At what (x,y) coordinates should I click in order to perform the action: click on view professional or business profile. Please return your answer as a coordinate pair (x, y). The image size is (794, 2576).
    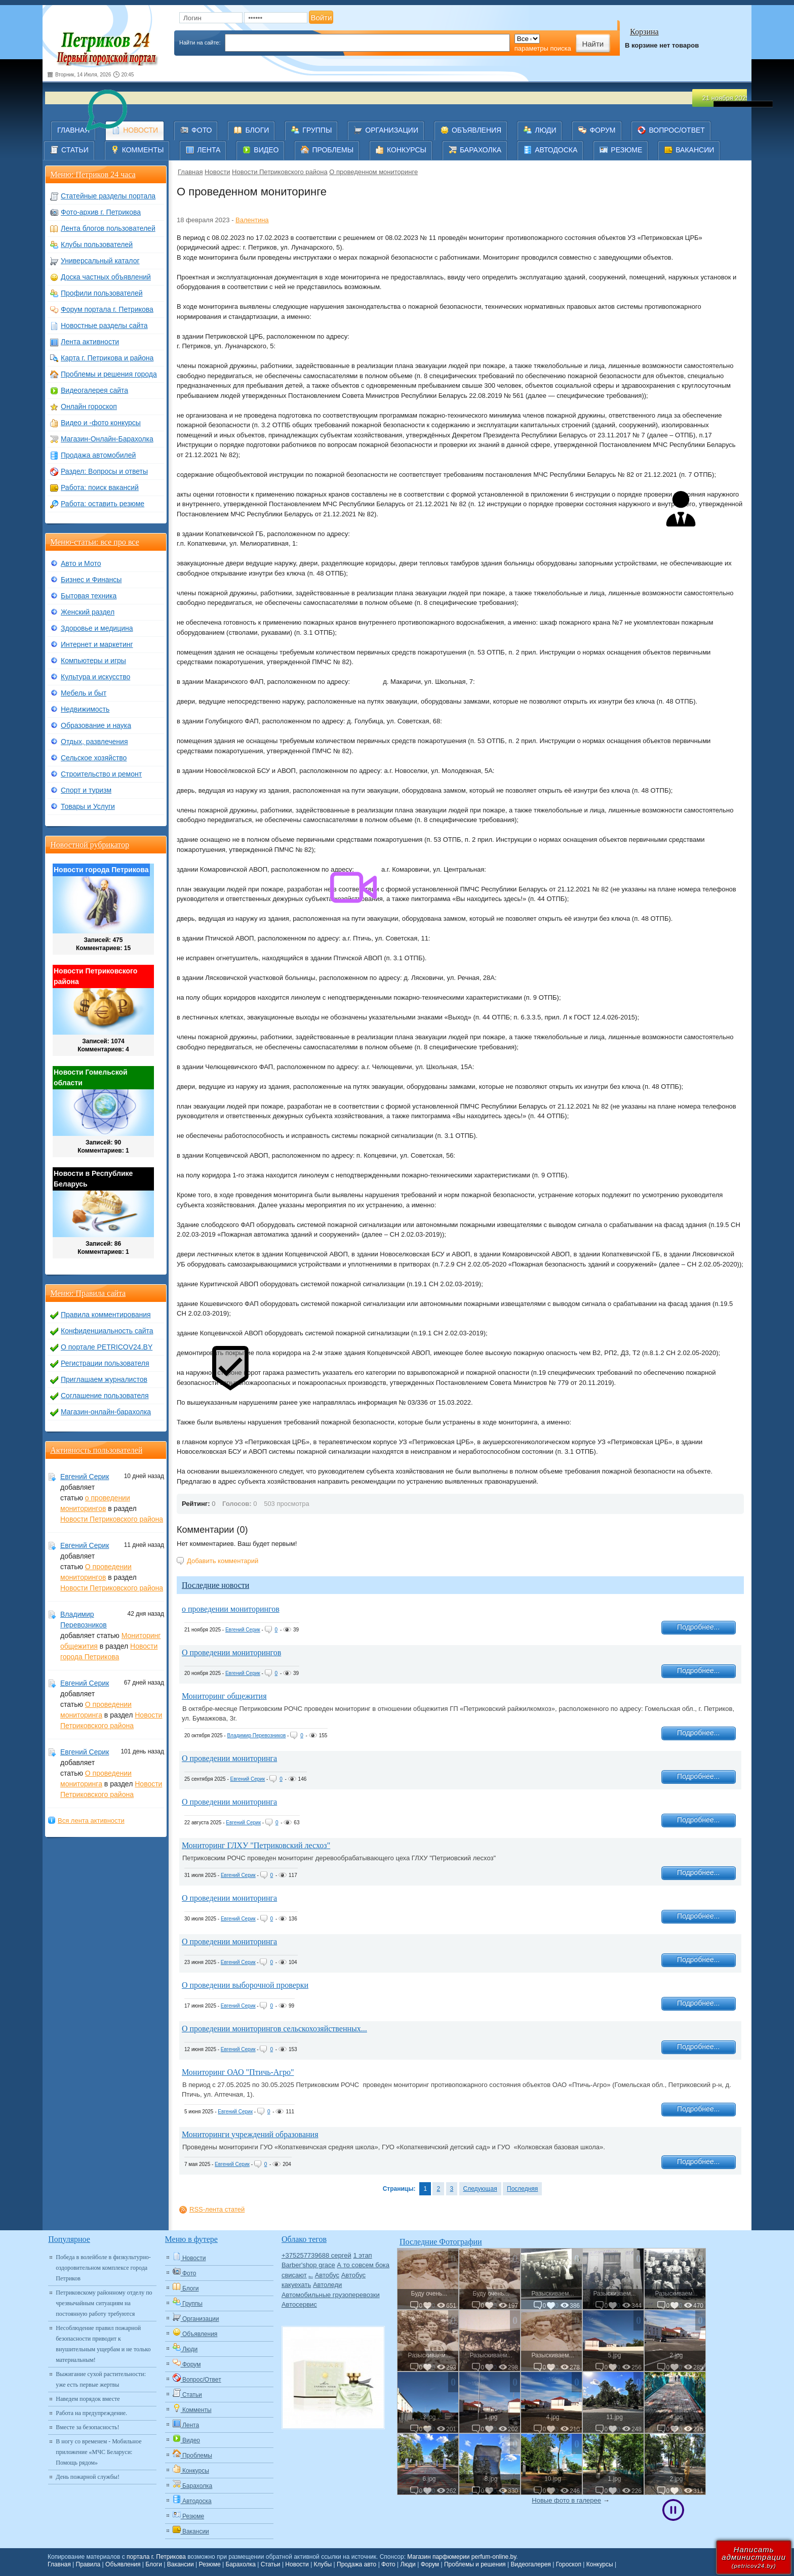
    Looking at the image, I should click on (681, 508).